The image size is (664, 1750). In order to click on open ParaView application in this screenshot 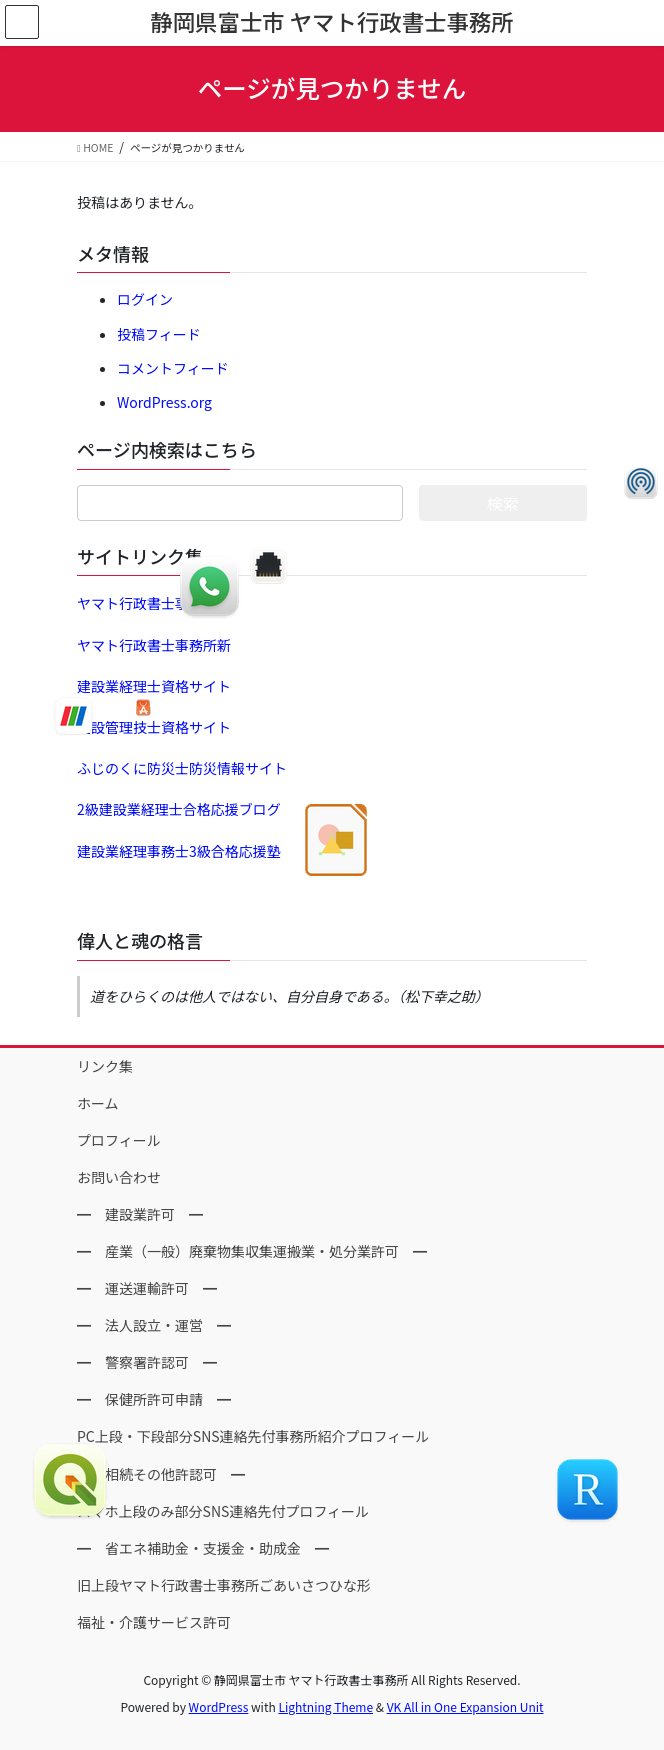, I will do `click(73, 716)`.